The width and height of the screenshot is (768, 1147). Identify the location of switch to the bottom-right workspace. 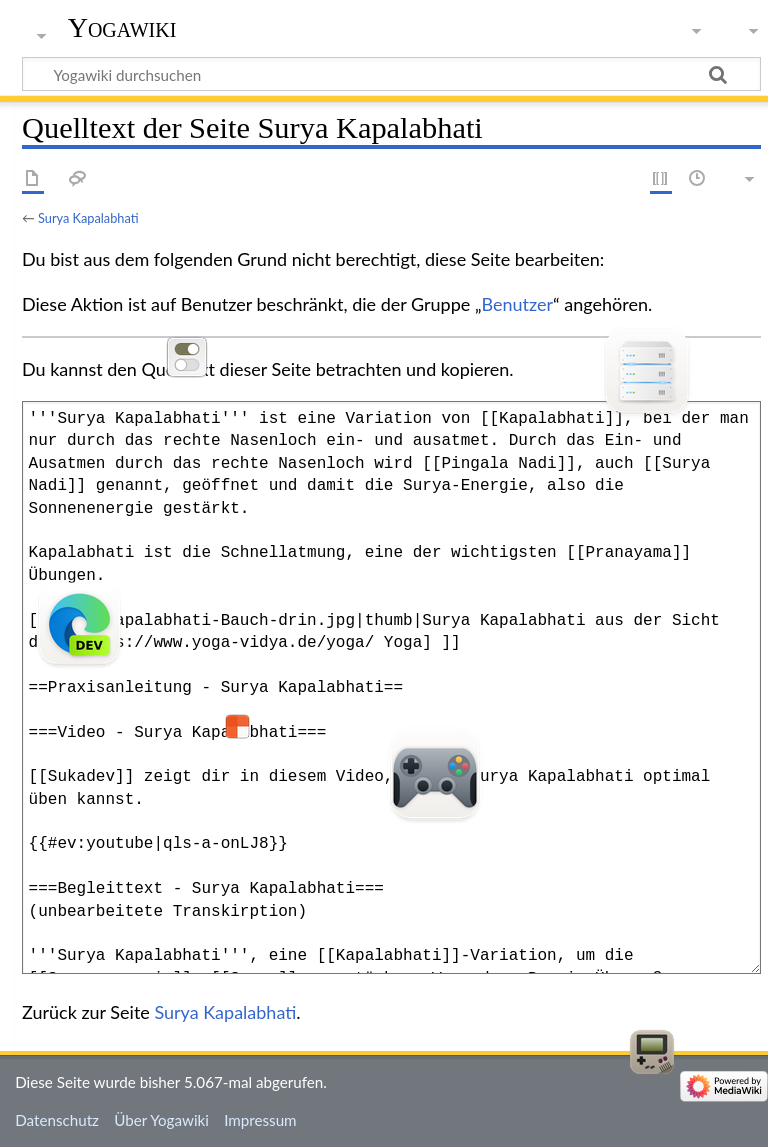
(237, 726).